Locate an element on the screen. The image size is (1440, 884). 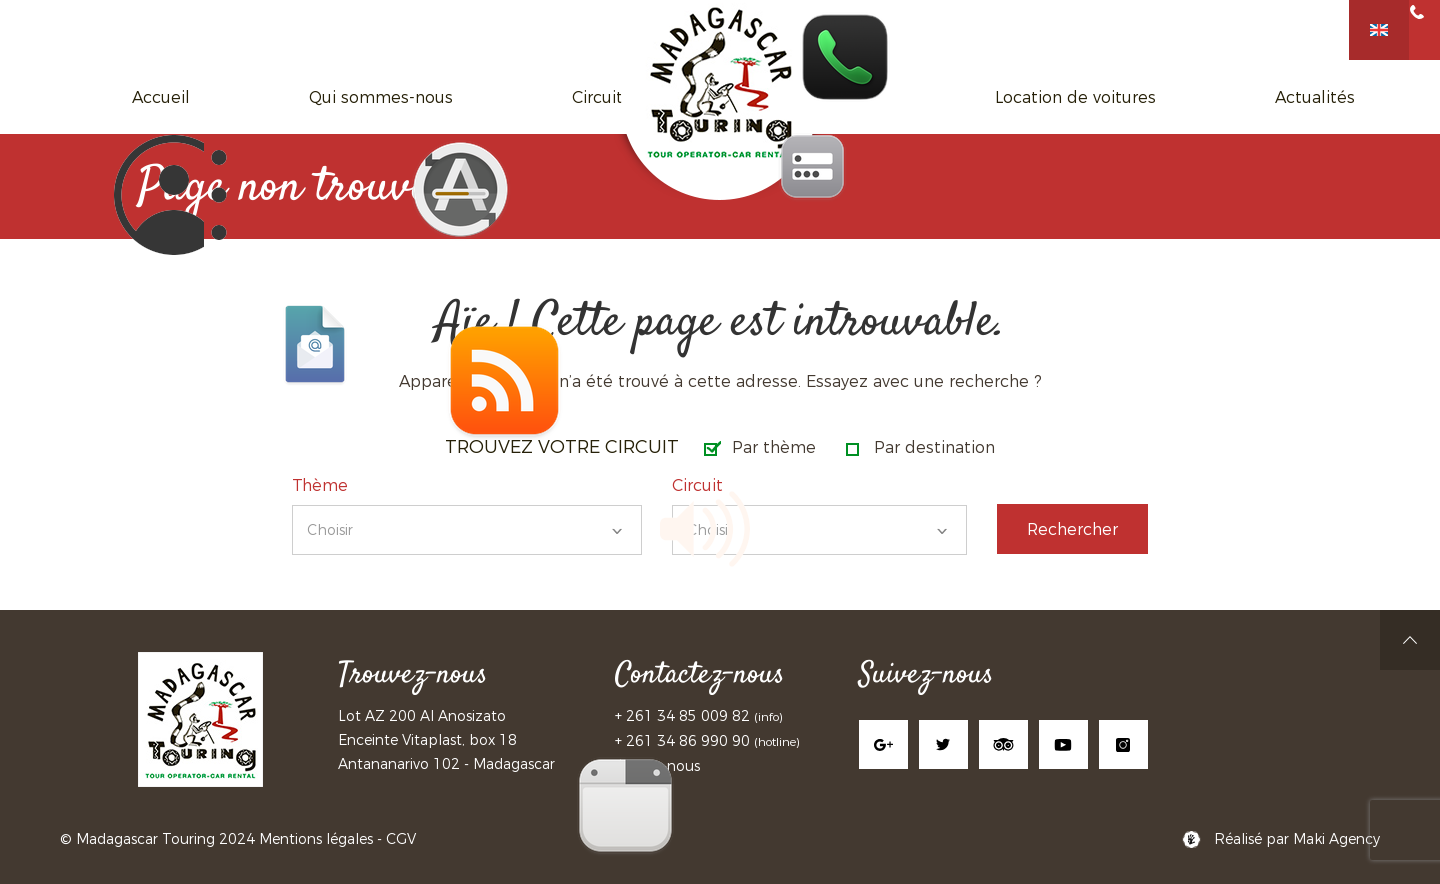
open rss feed reader app is located at coordinates (504, 380).